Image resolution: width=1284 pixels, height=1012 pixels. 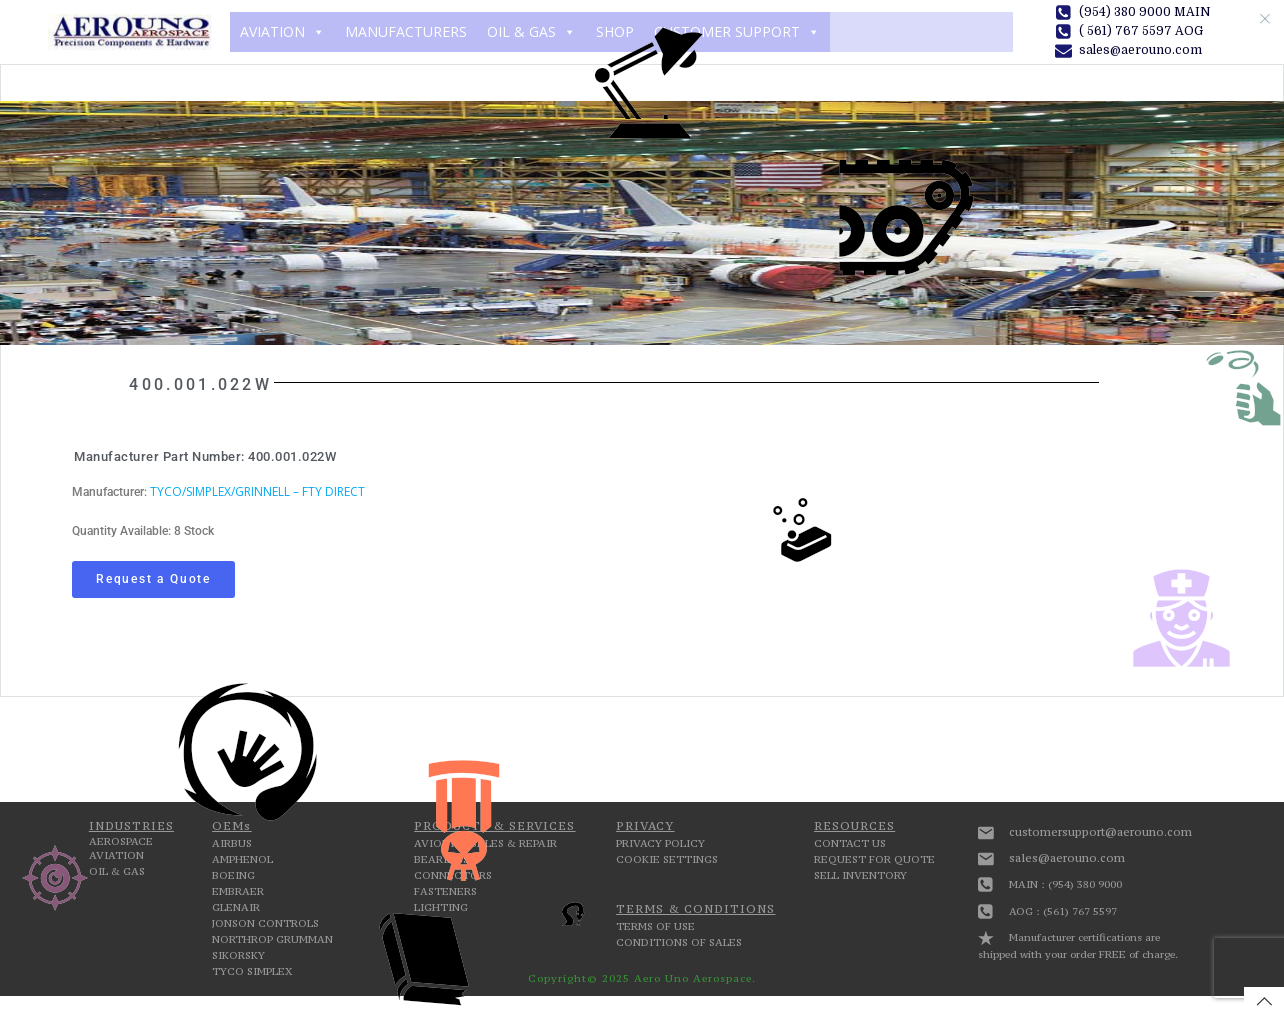 What do you see at coordinates (1181, 618) in the screenshot?
I see `view male nurse profile or contact` at bounding box center [1181, 618].